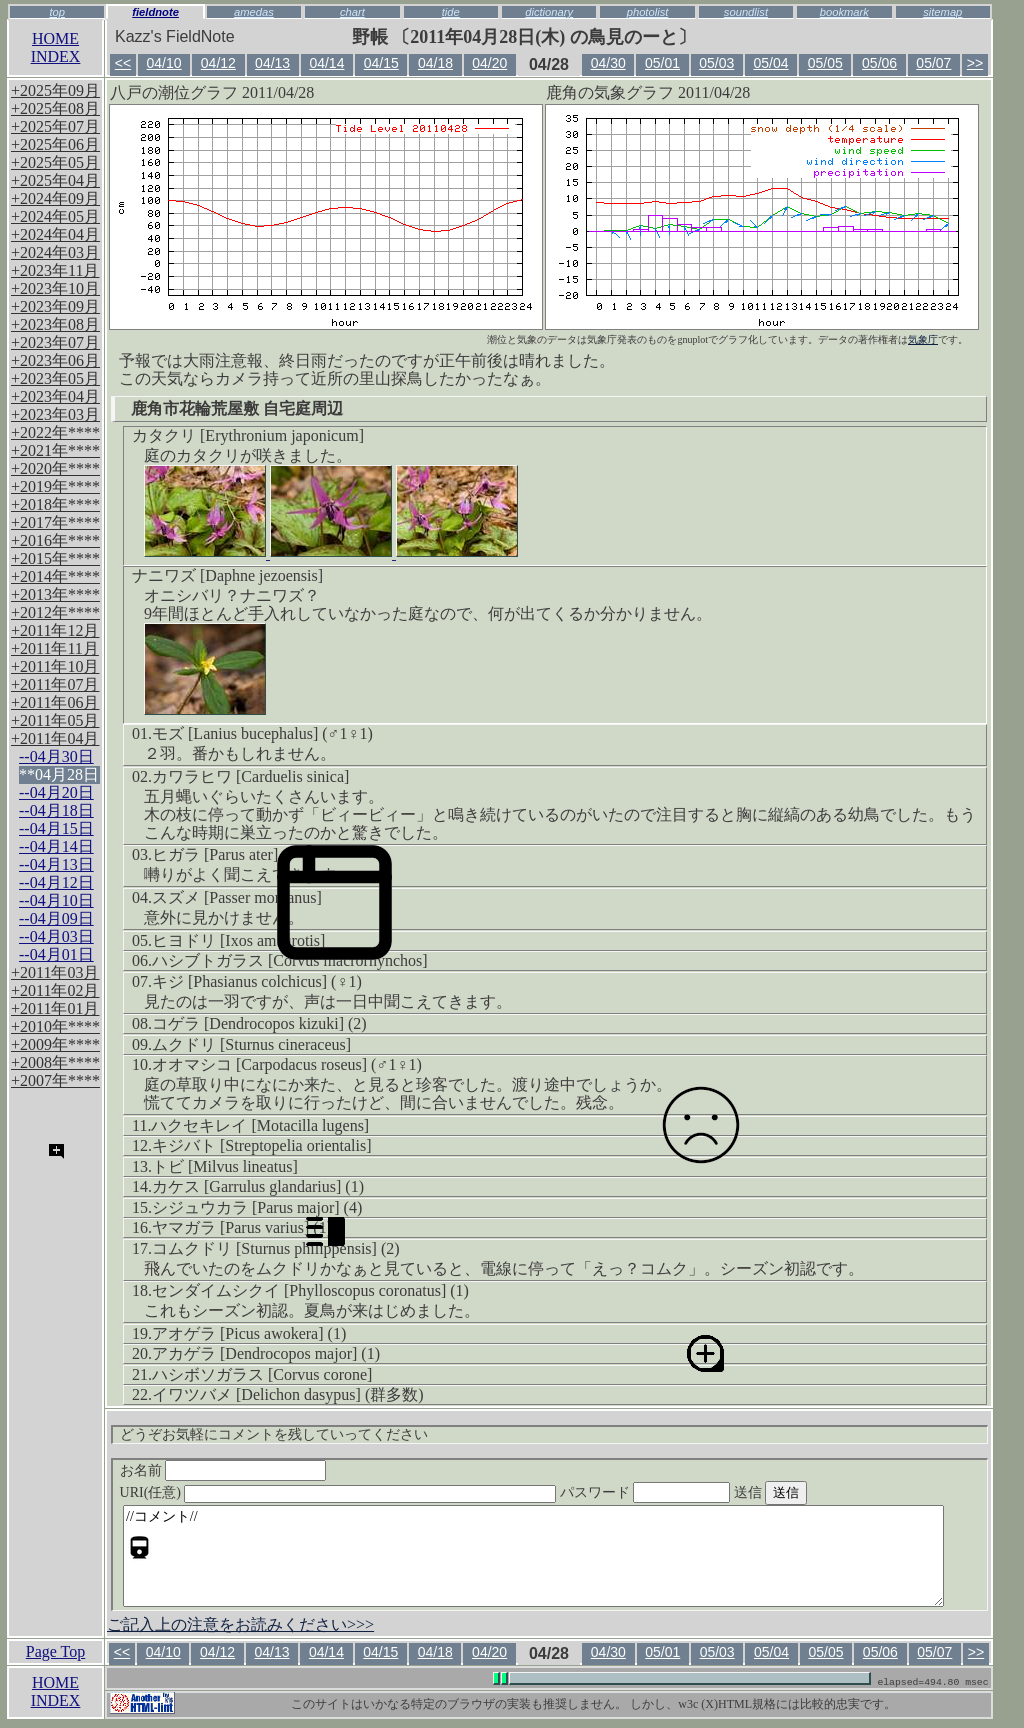 Image resolution: width=1024 pixels, height=1728 pixels. I want to click on zoom in on image or content, so click(705, 1353).